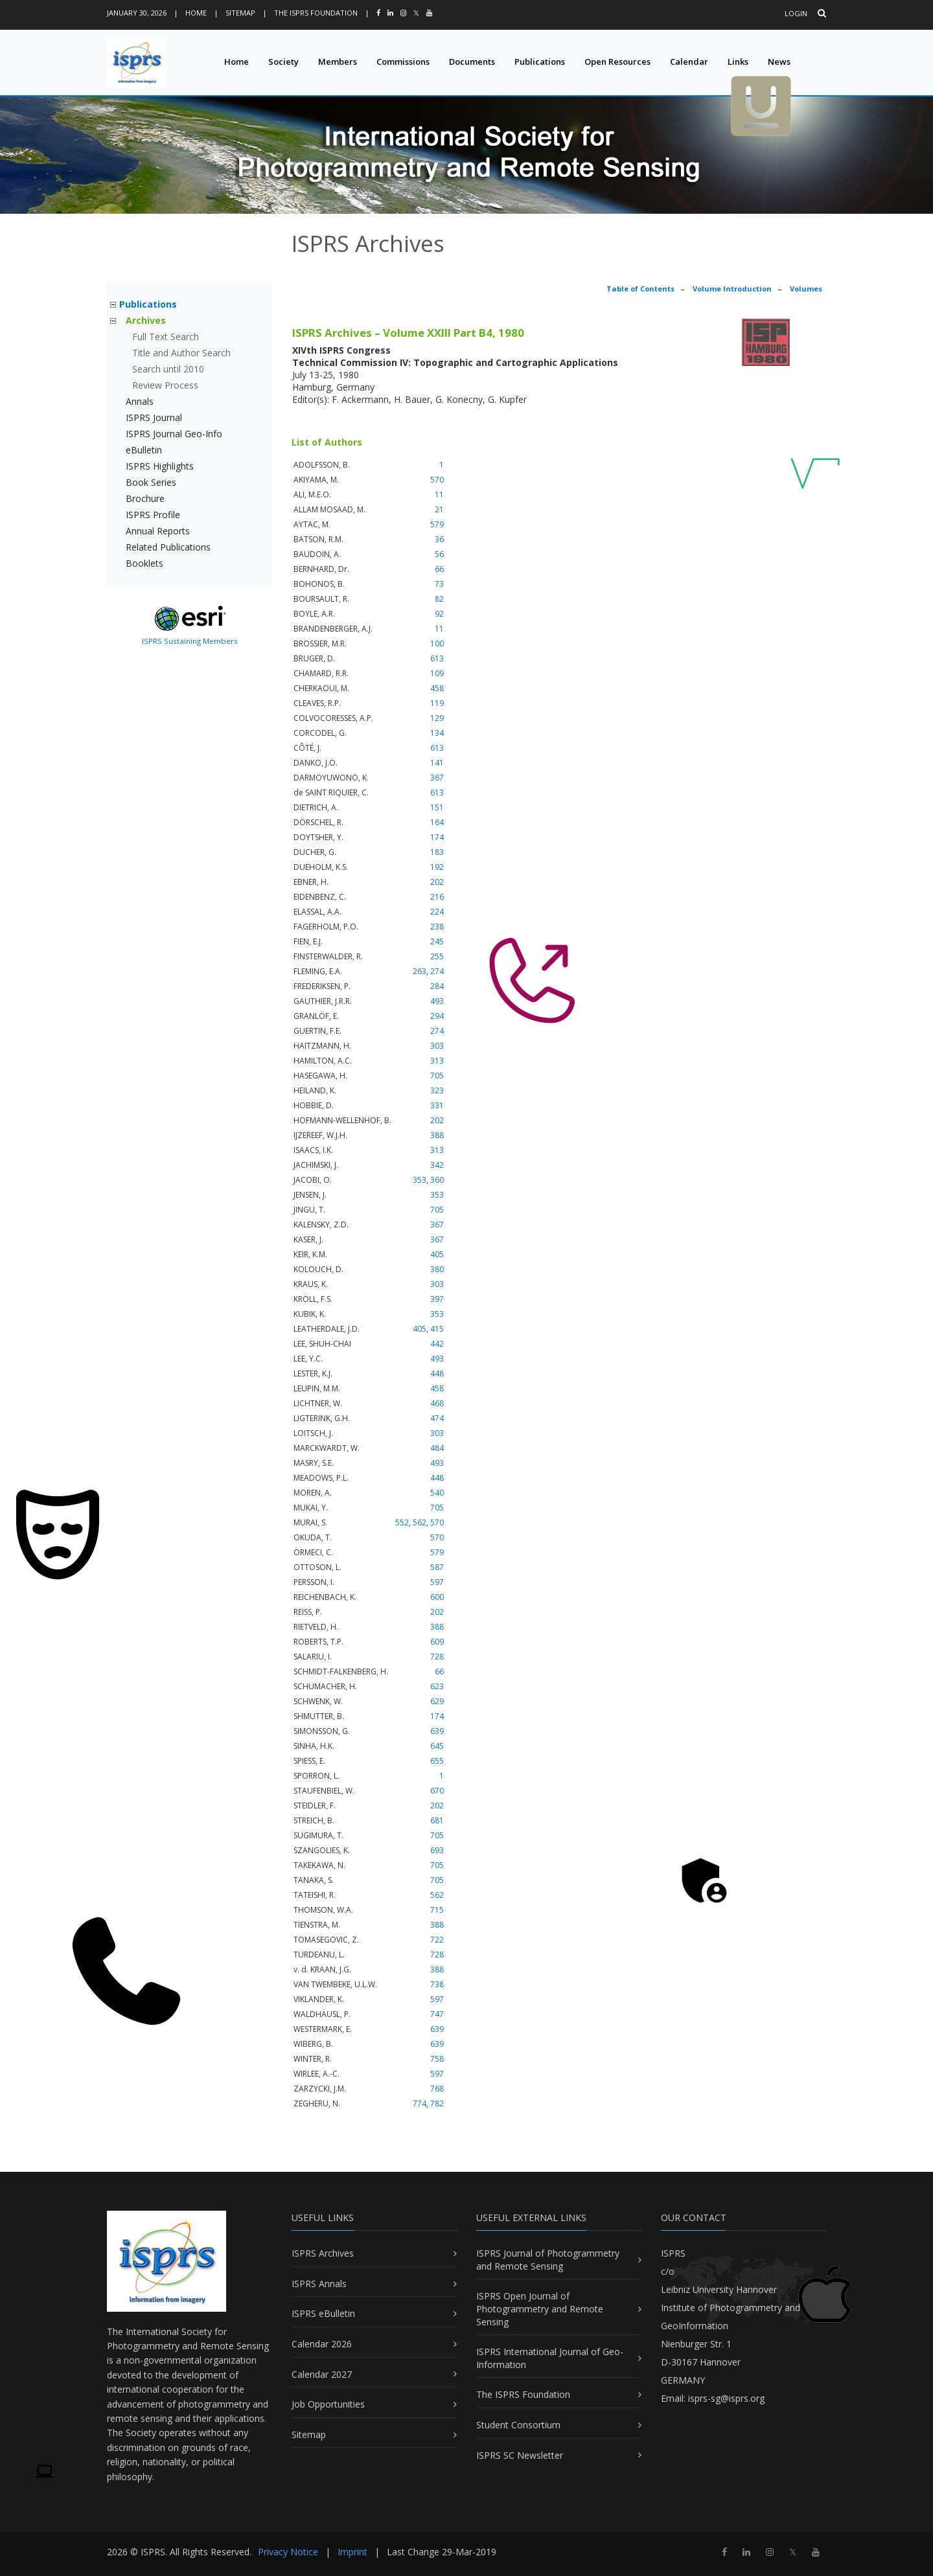 This screenshot has height=2576, width=933. Describe the element at coordinates (45, 2472) in the screenshot. I see `access windows laptop or PC settings` at that location.